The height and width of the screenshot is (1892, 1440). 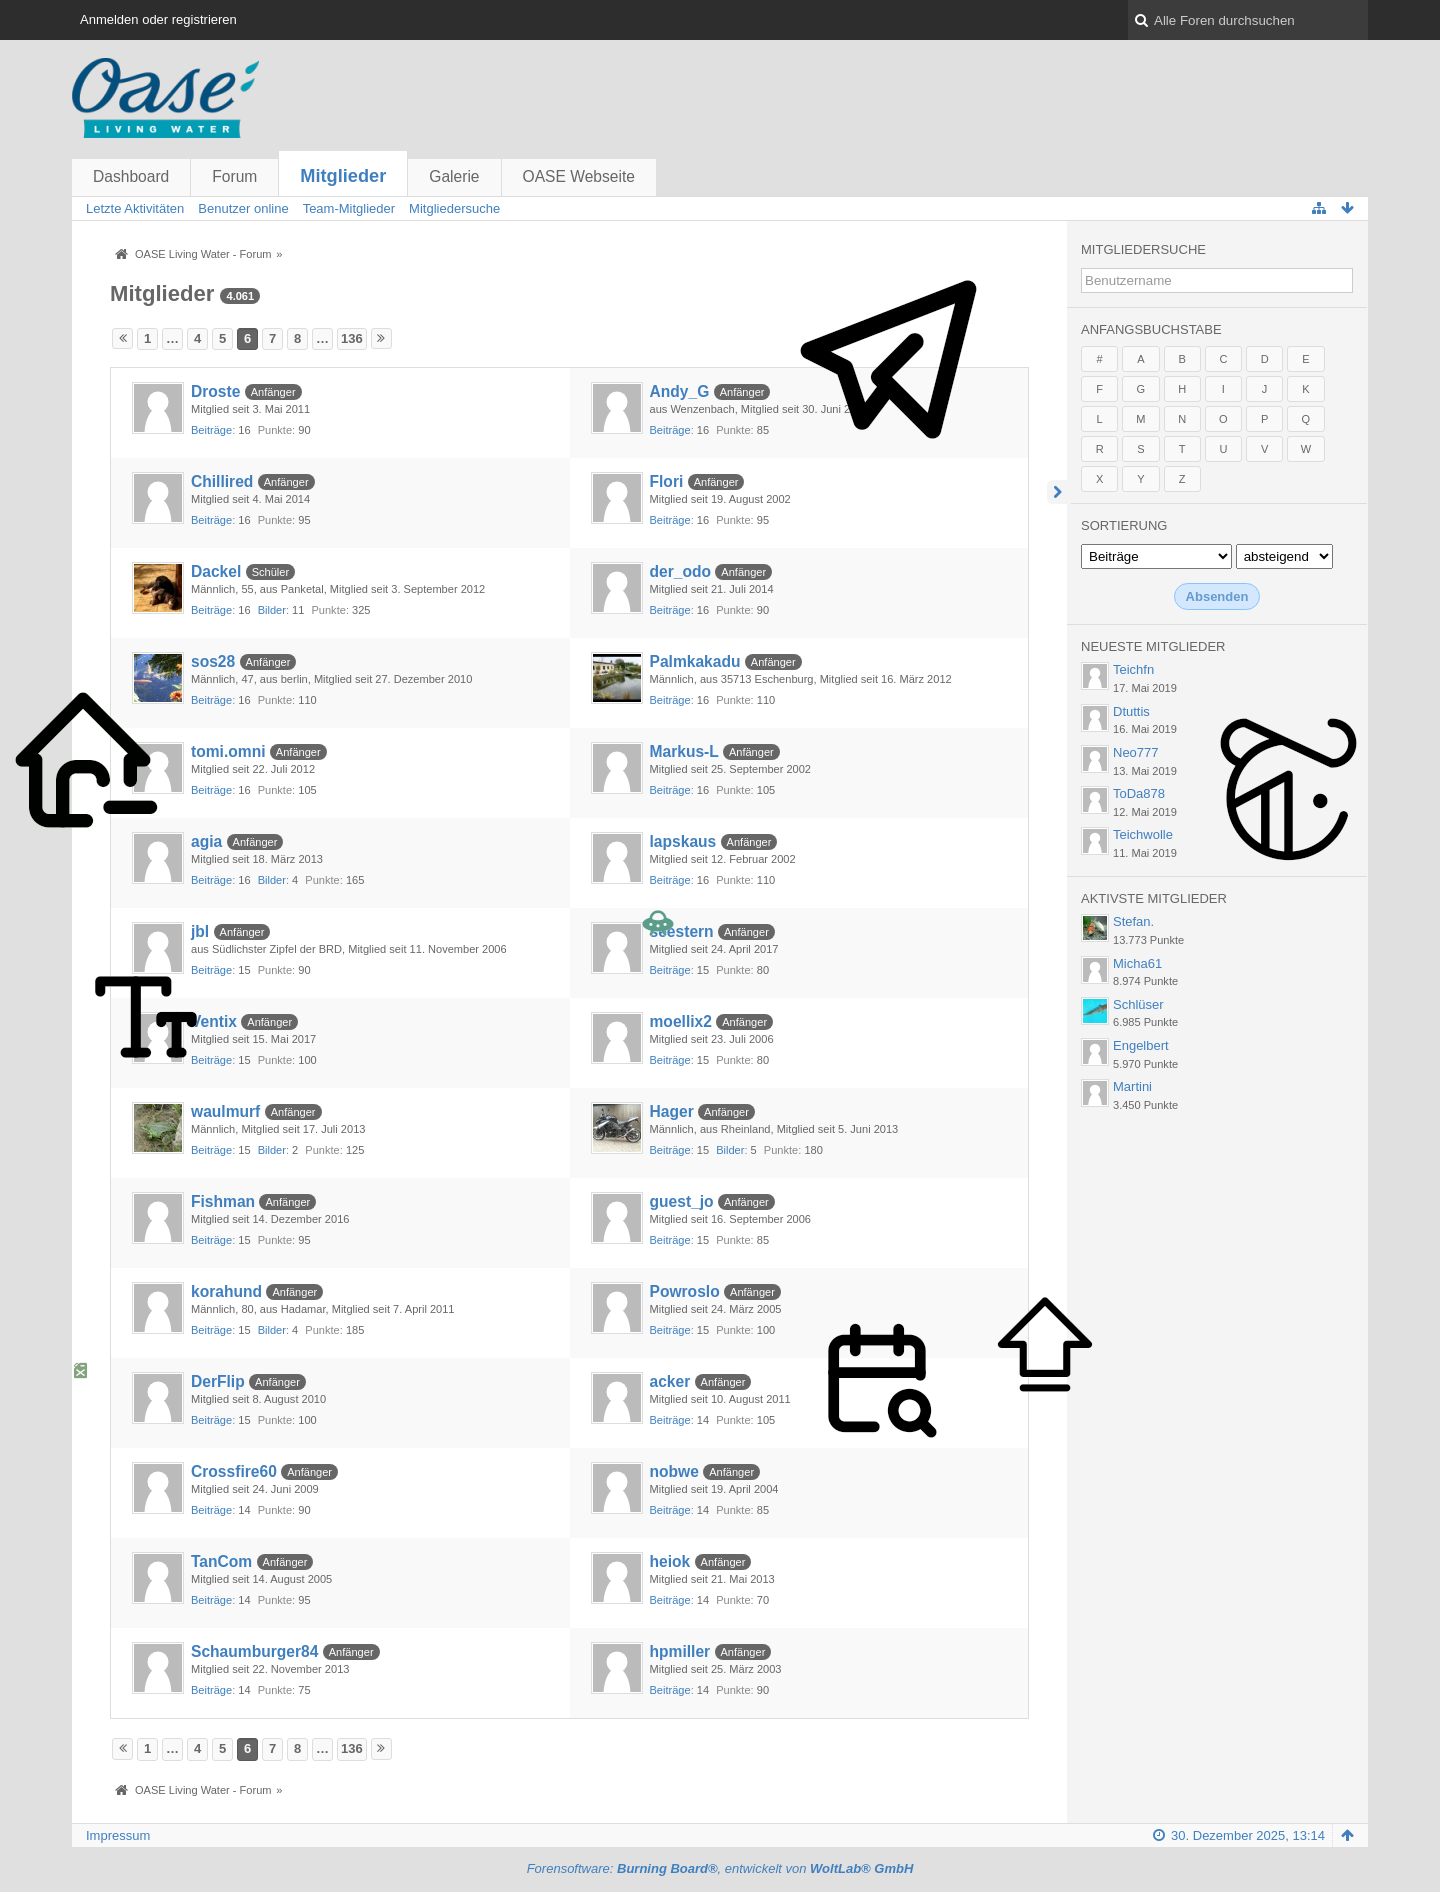 What do you see at coordinates (888, 359) in the screenshot?
I see `open telegram messaging app` at bounding box center [888, 359].